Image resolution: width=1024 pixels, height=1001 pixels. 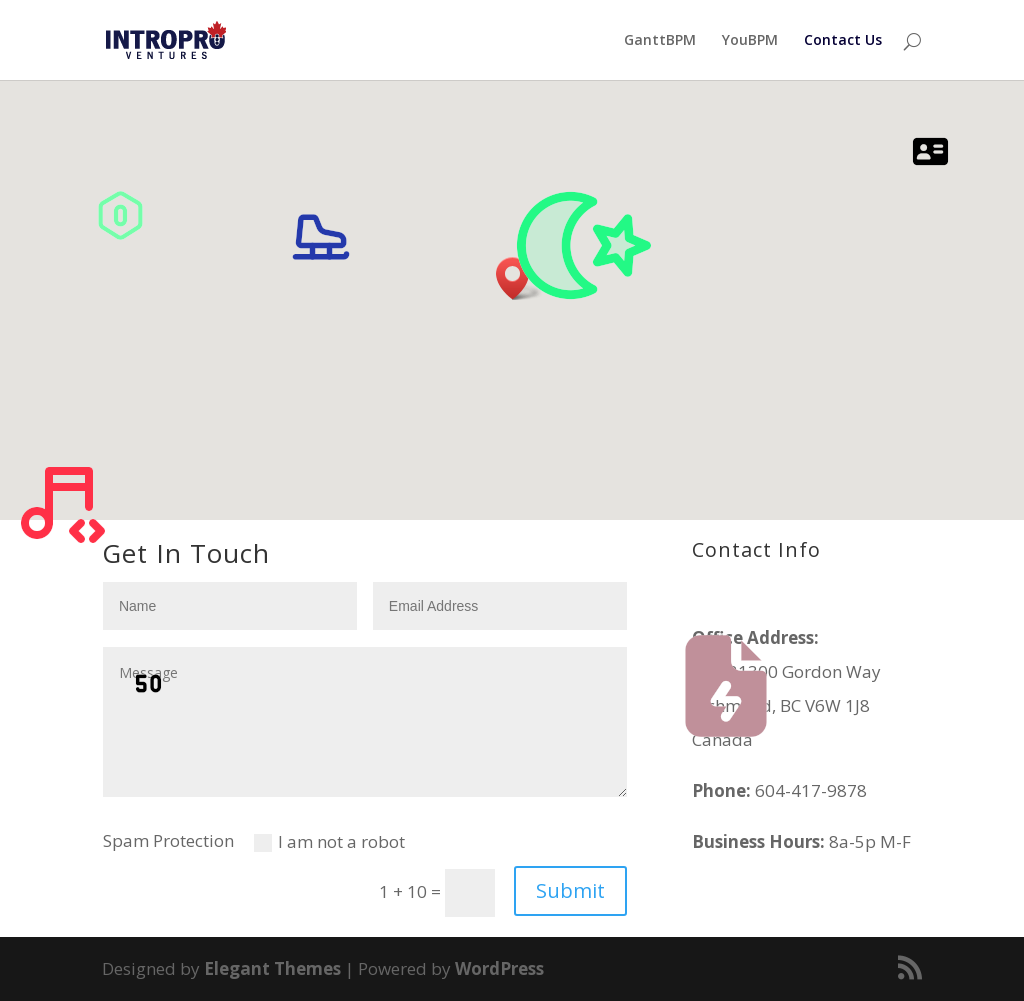 I want to click on view ice skating activities or rinks, so click(x=321, y=237).